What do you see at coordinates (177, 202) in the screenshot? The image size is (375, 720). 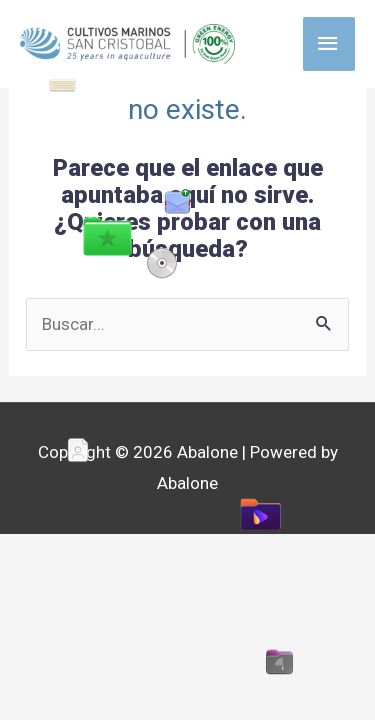 I see `message sent successfully` at bounding box center [177, 202].